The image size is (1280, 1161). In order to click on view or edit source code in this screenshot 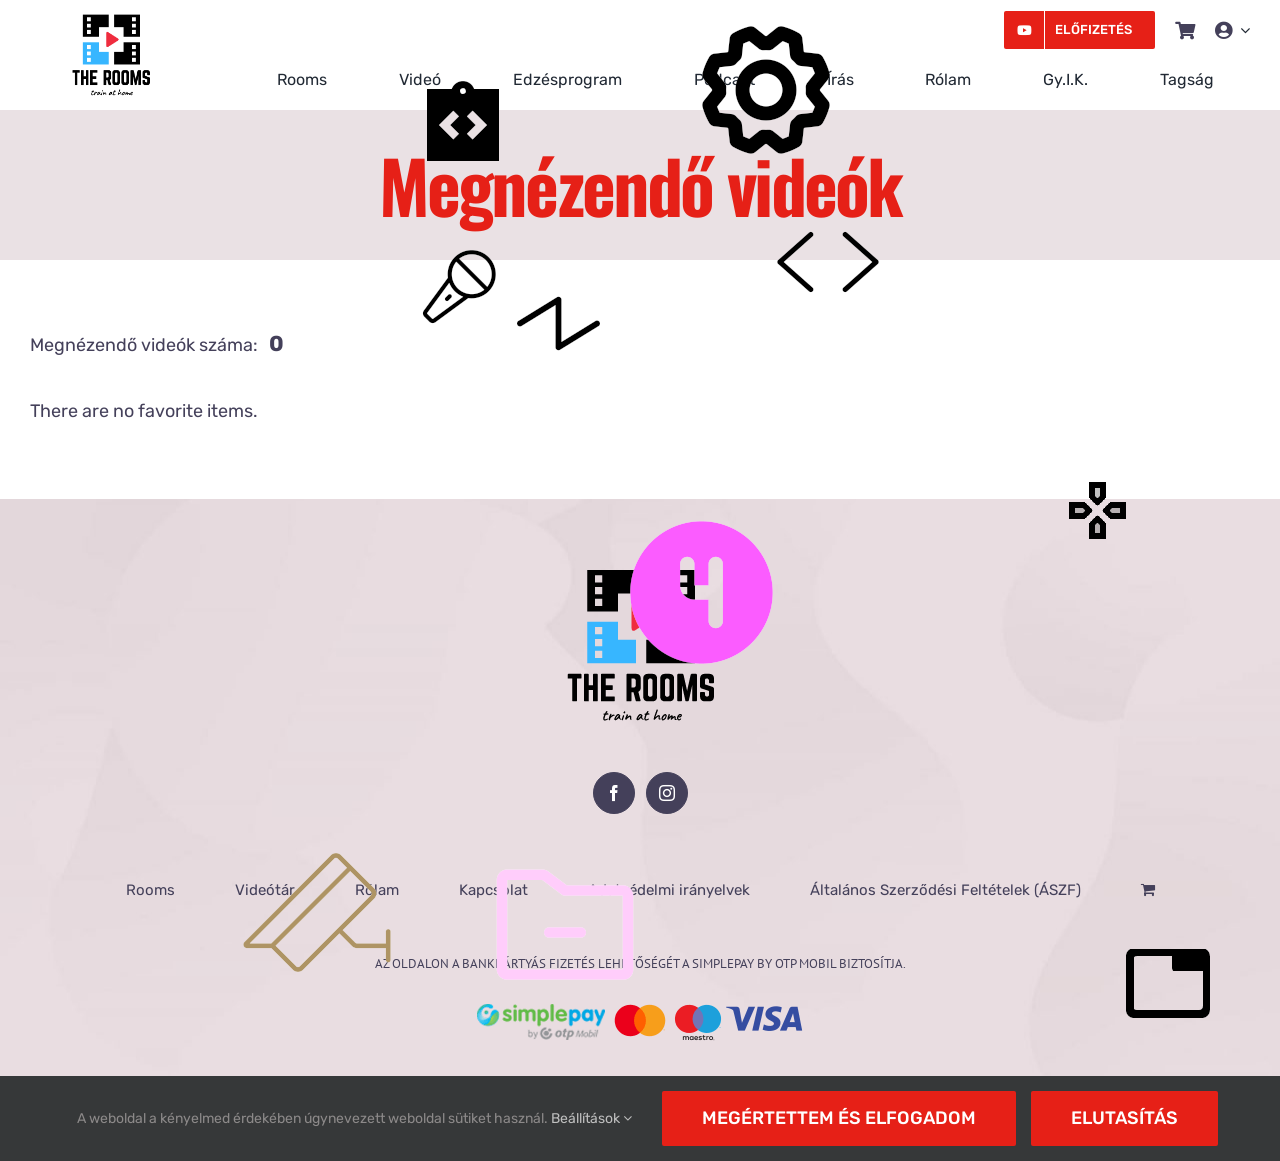, I will do `click(828, 262)`.